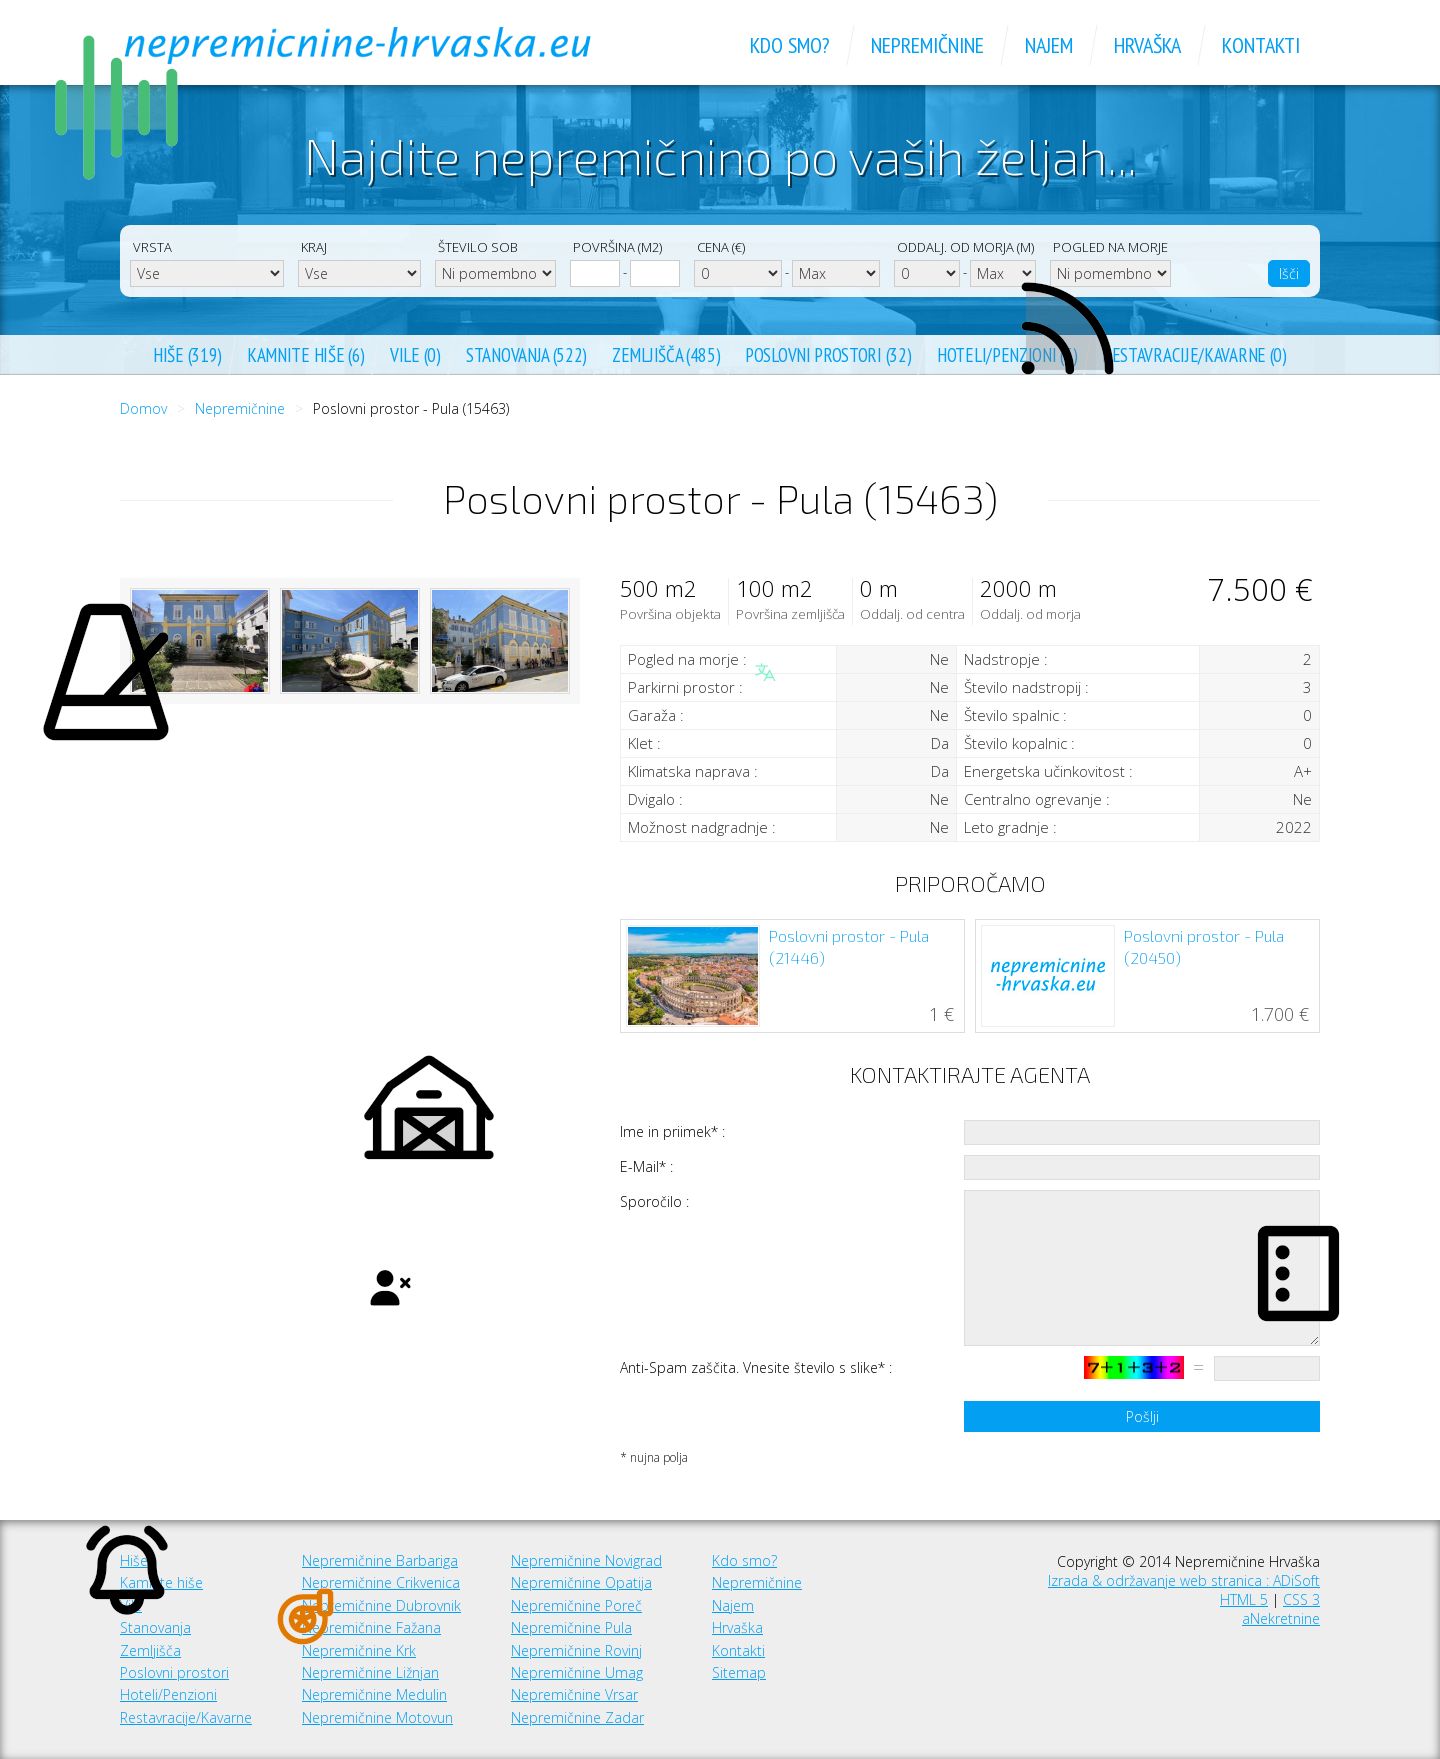 This screenshot has width=1440, height=1759. What do you see at coordinates (1061, 335) in the screenshot?
I see `subscribe to RSS feed` at bounding box center [1061, 335].